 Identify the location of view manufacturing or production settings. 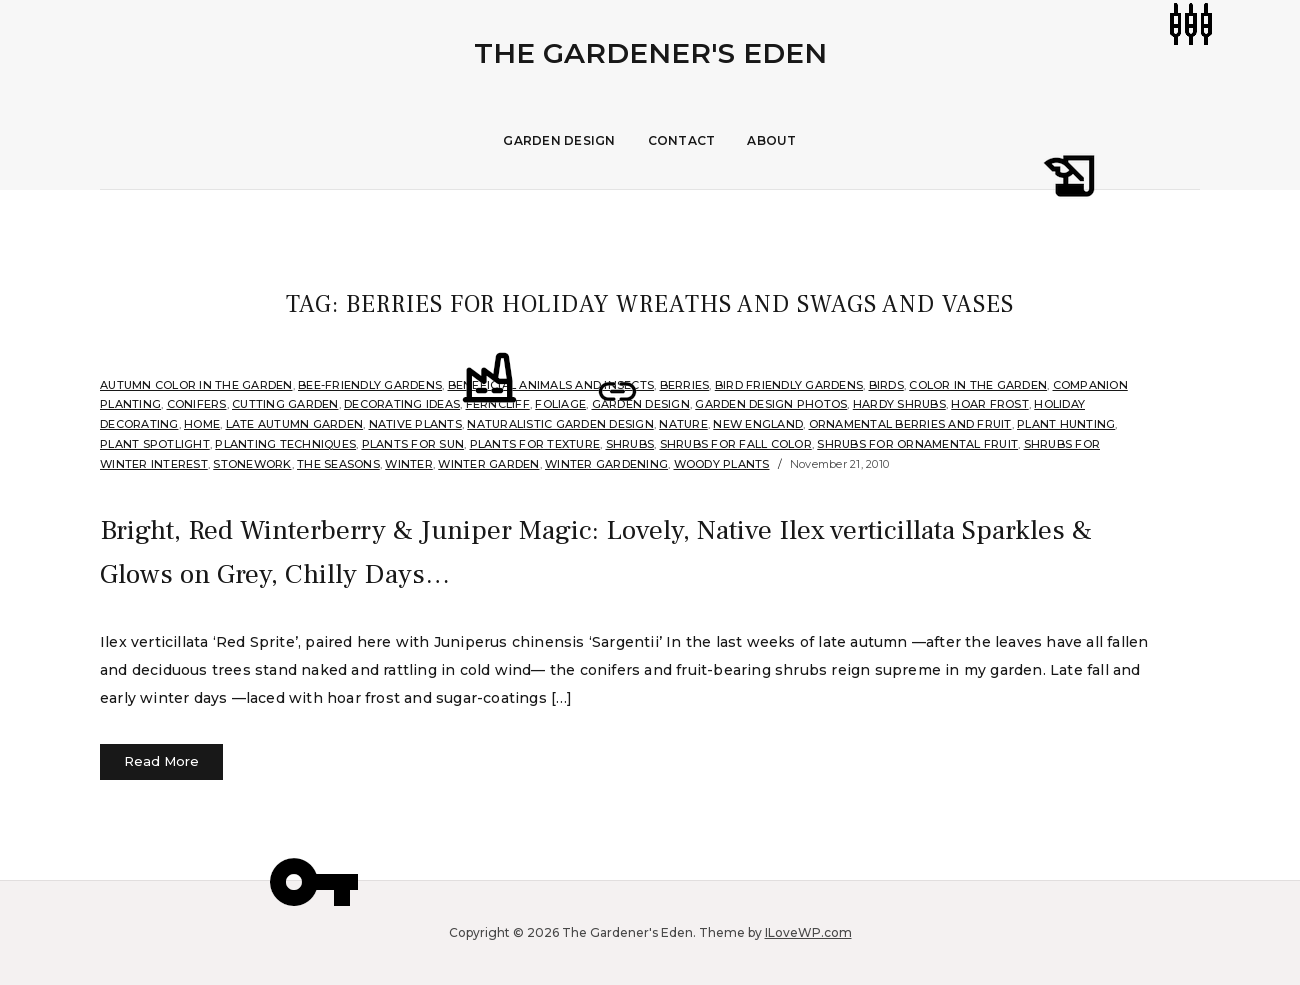
(489, 379).